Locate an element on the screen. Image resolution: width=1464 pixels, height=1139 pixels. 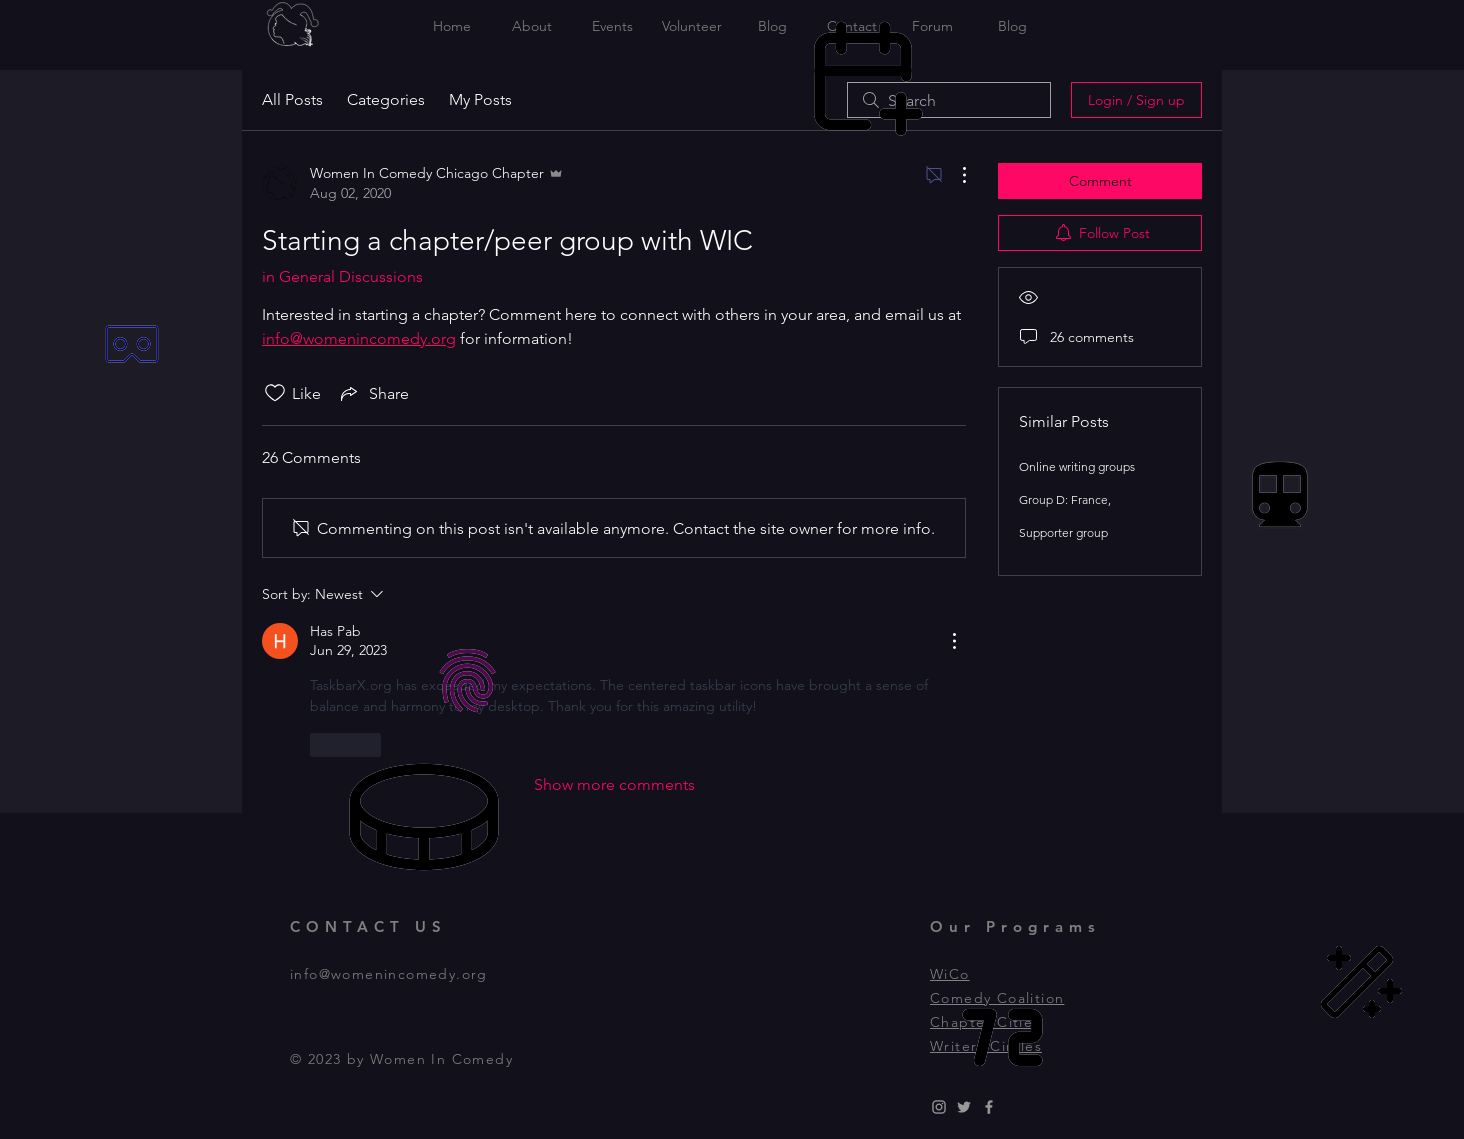
launch VR or virtual reality mode is located at coordinates (132, 344).